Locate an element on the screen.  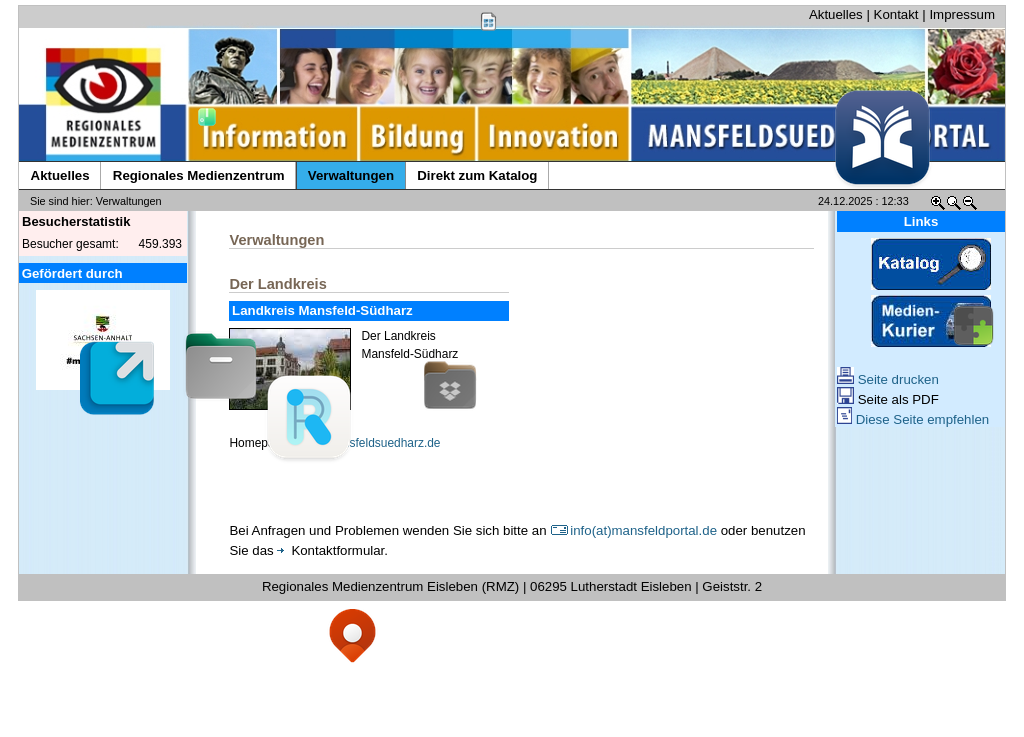
open extension manager app is located at coordinates (973, 325).